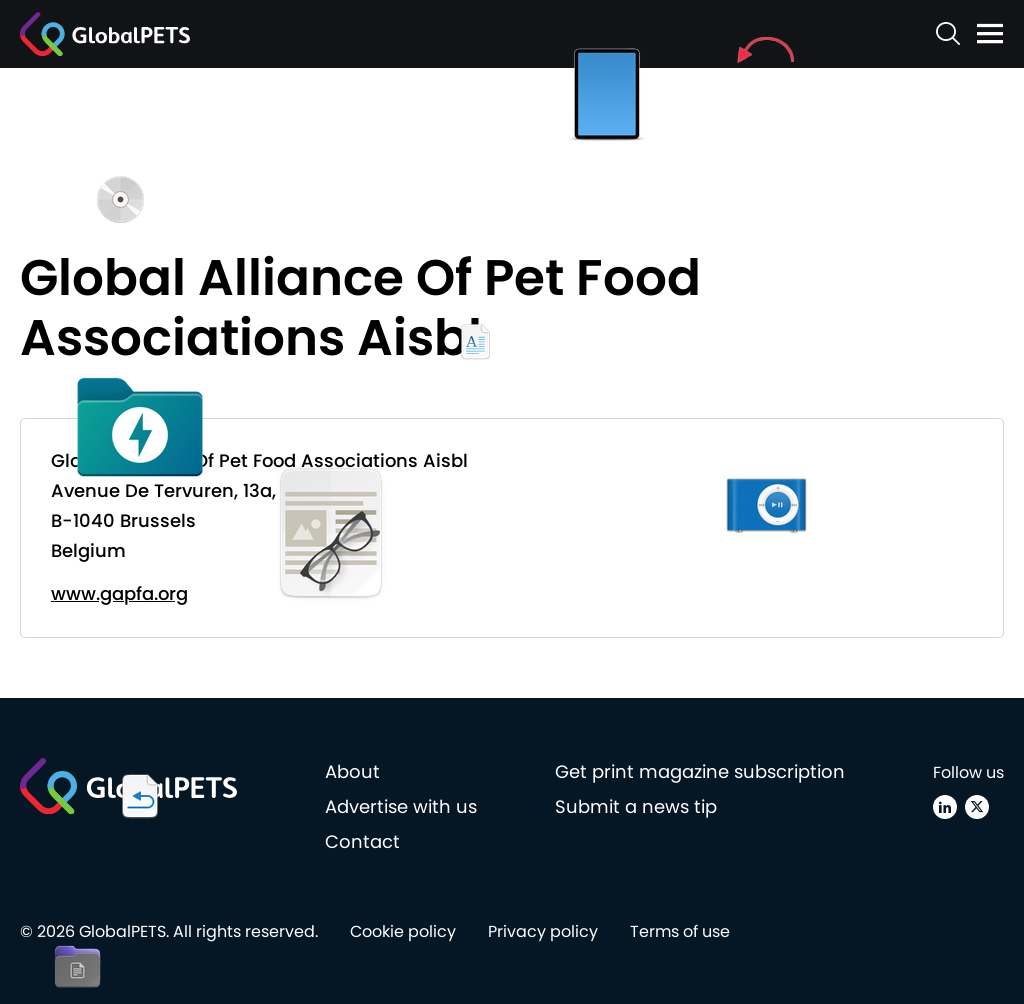  What do you see at coordinates (140, 796) in the screenshot?
I see `revert document to previous version` at bounding box center [140, 796].